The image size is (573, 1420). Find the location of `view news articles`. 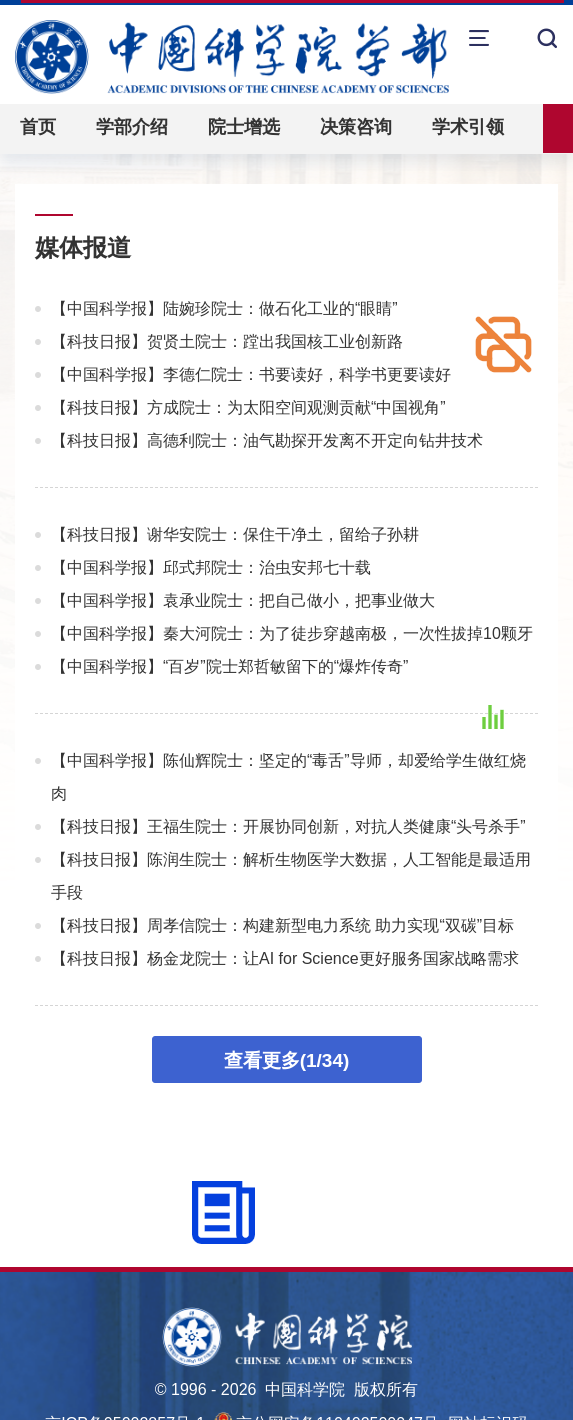

view news articles is located at coordinates (223, 1212).